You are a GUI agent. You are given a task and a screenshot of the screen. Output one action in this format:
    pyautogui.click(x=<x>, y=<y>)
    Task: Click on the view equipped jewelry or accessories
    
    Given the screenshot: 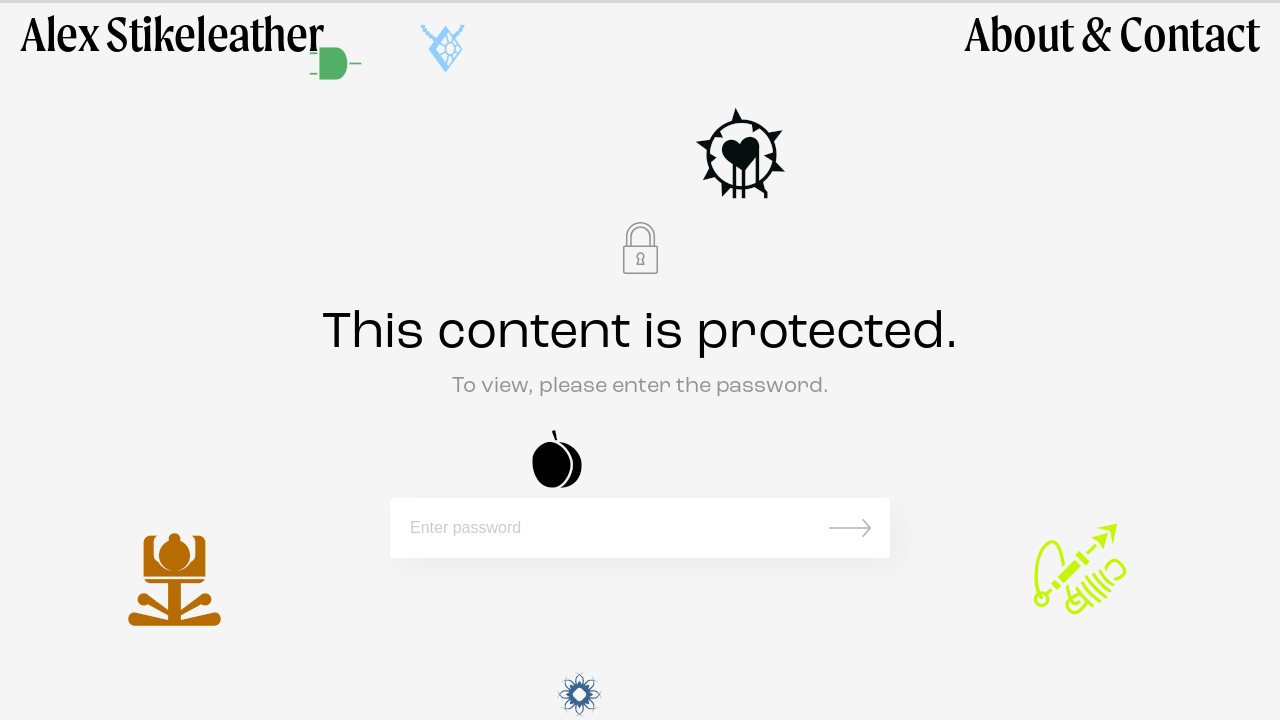 What is the action you would take?
    pyautogui.click(x=444, y=49)
    